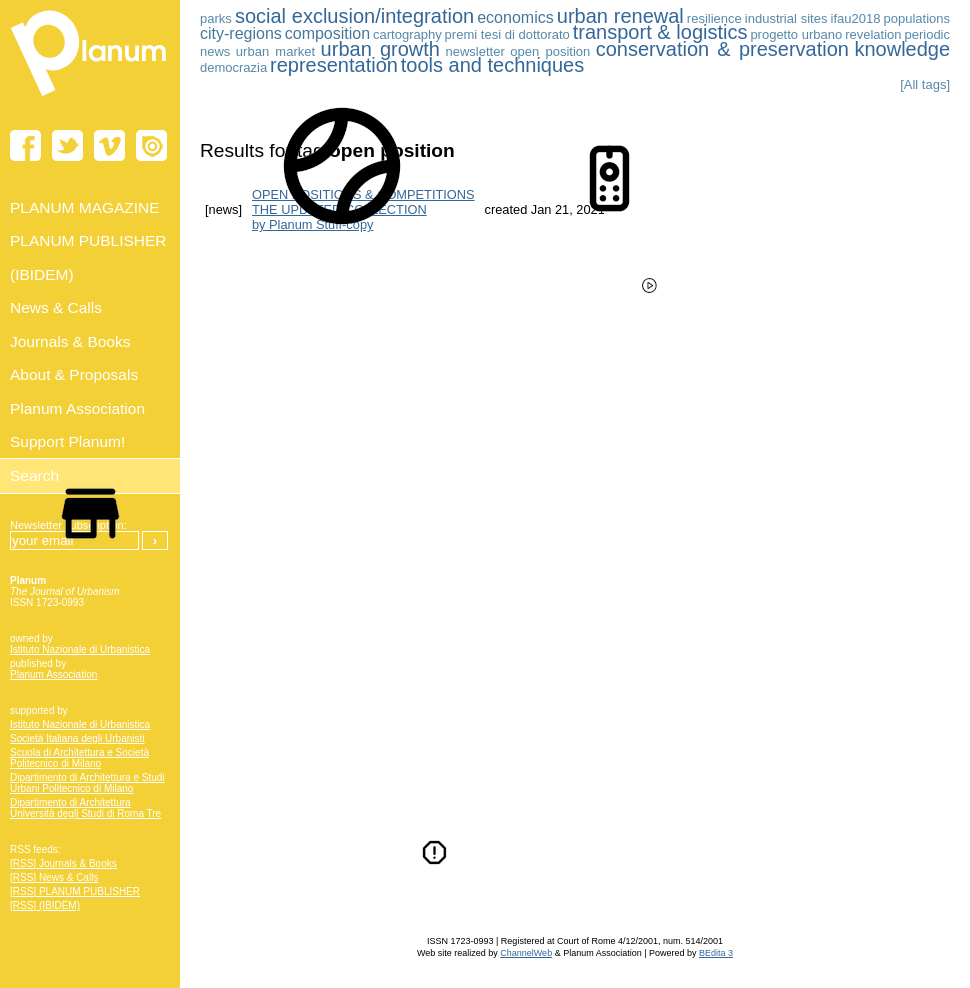 This screenshot has height=988, width=970. What do you see at coordinates (90, 513) in the screenshot?
I see `access the store or marketplace` at bounding box center [90, 513].